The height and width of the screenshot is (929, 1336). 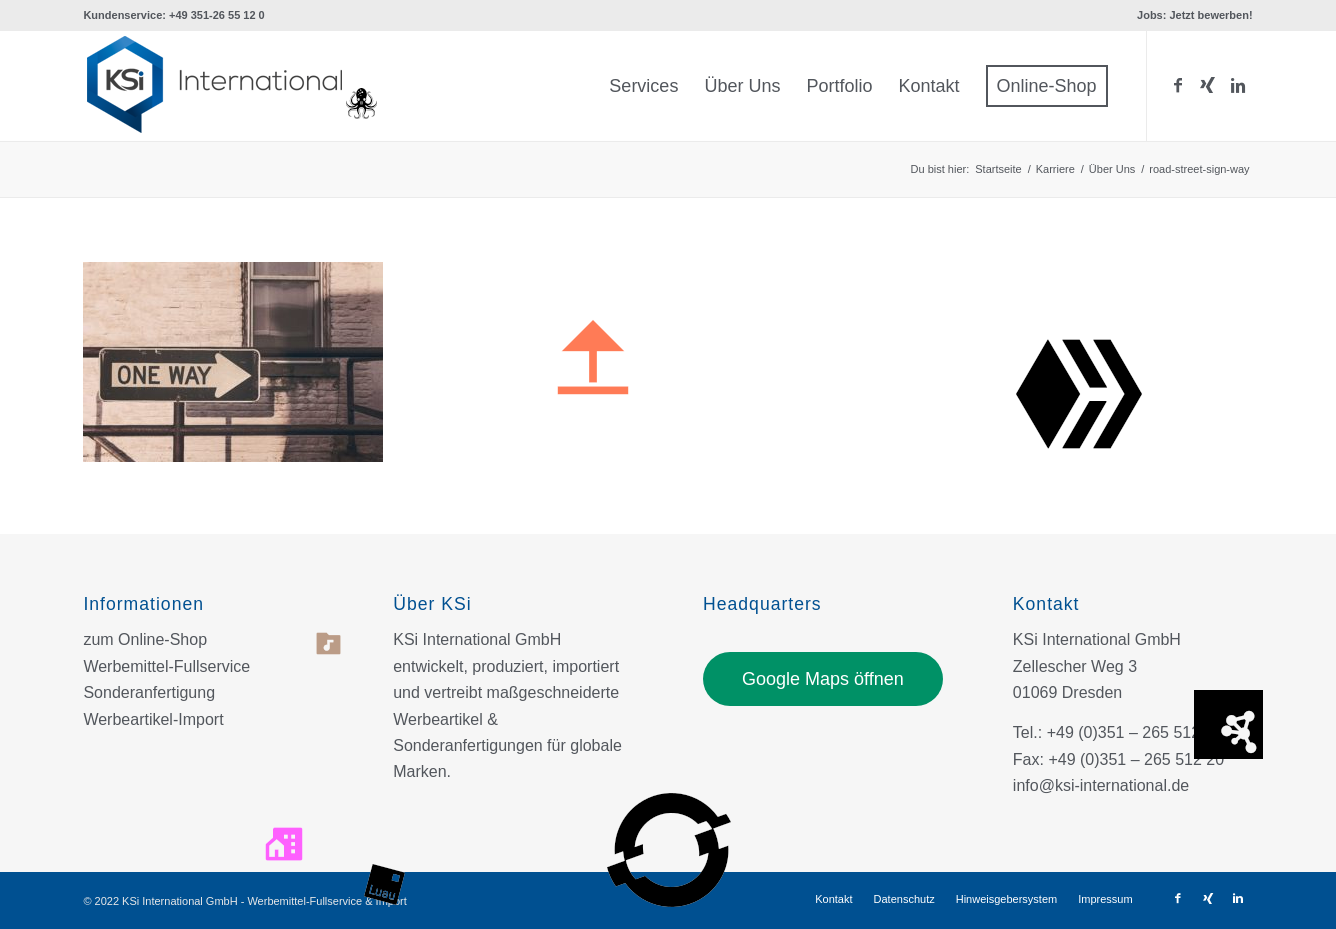 What do you see at coordinates (1228, 724) in the screenshot?
I see `cytoscape.js library logo` at bounding box center [1228, 724].